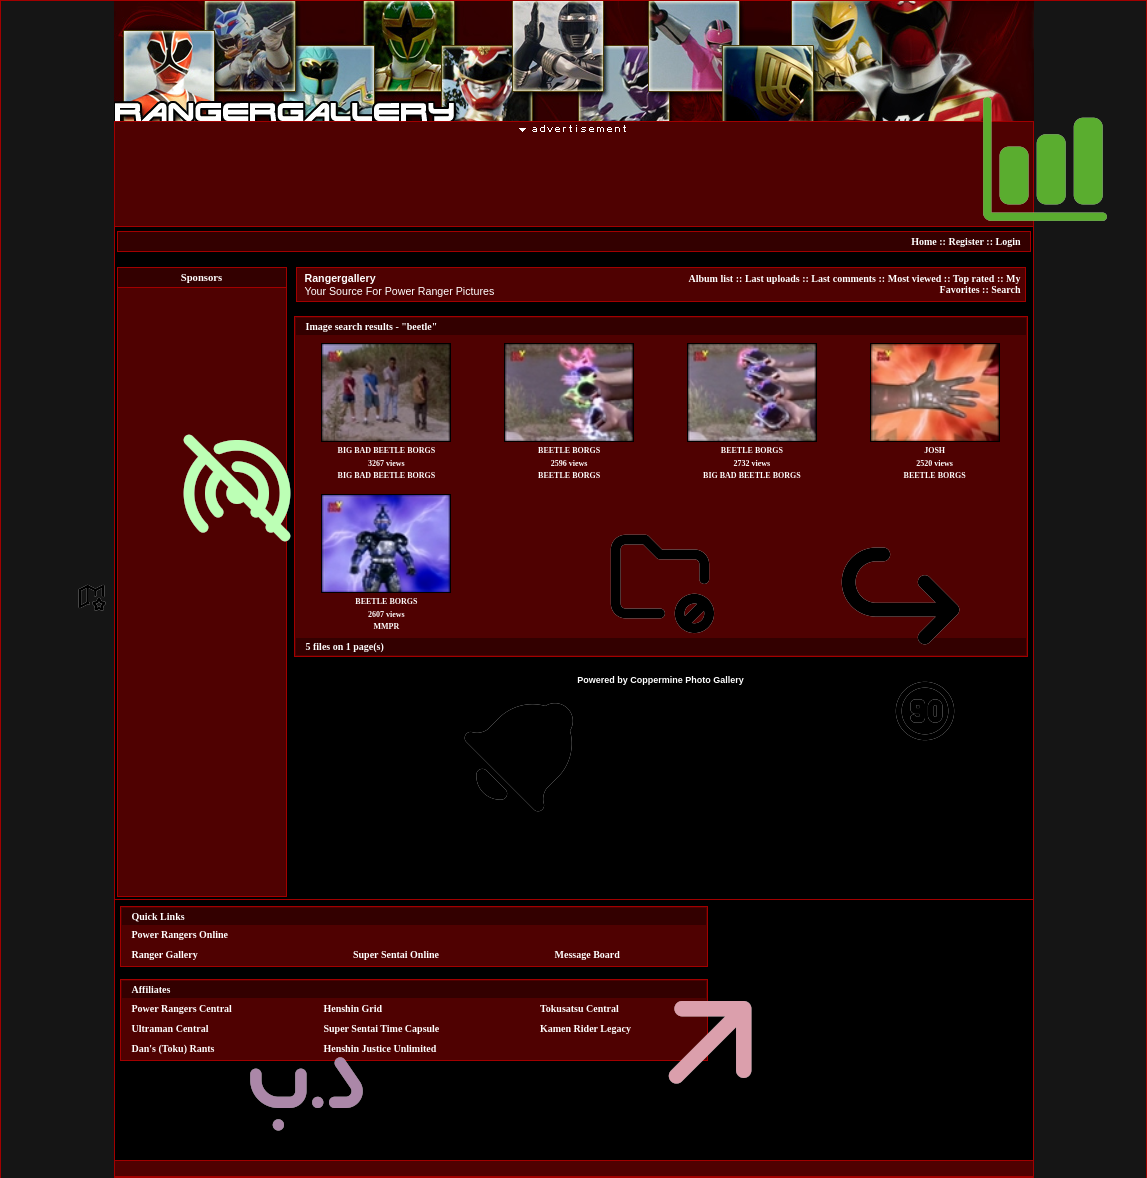 The height and width of the screenshot is (1178, 1147). What do you see at coordinates (660, 579) in the screenshot?
I see `cancel folder upload or creation` at bounding box center [660, 579].